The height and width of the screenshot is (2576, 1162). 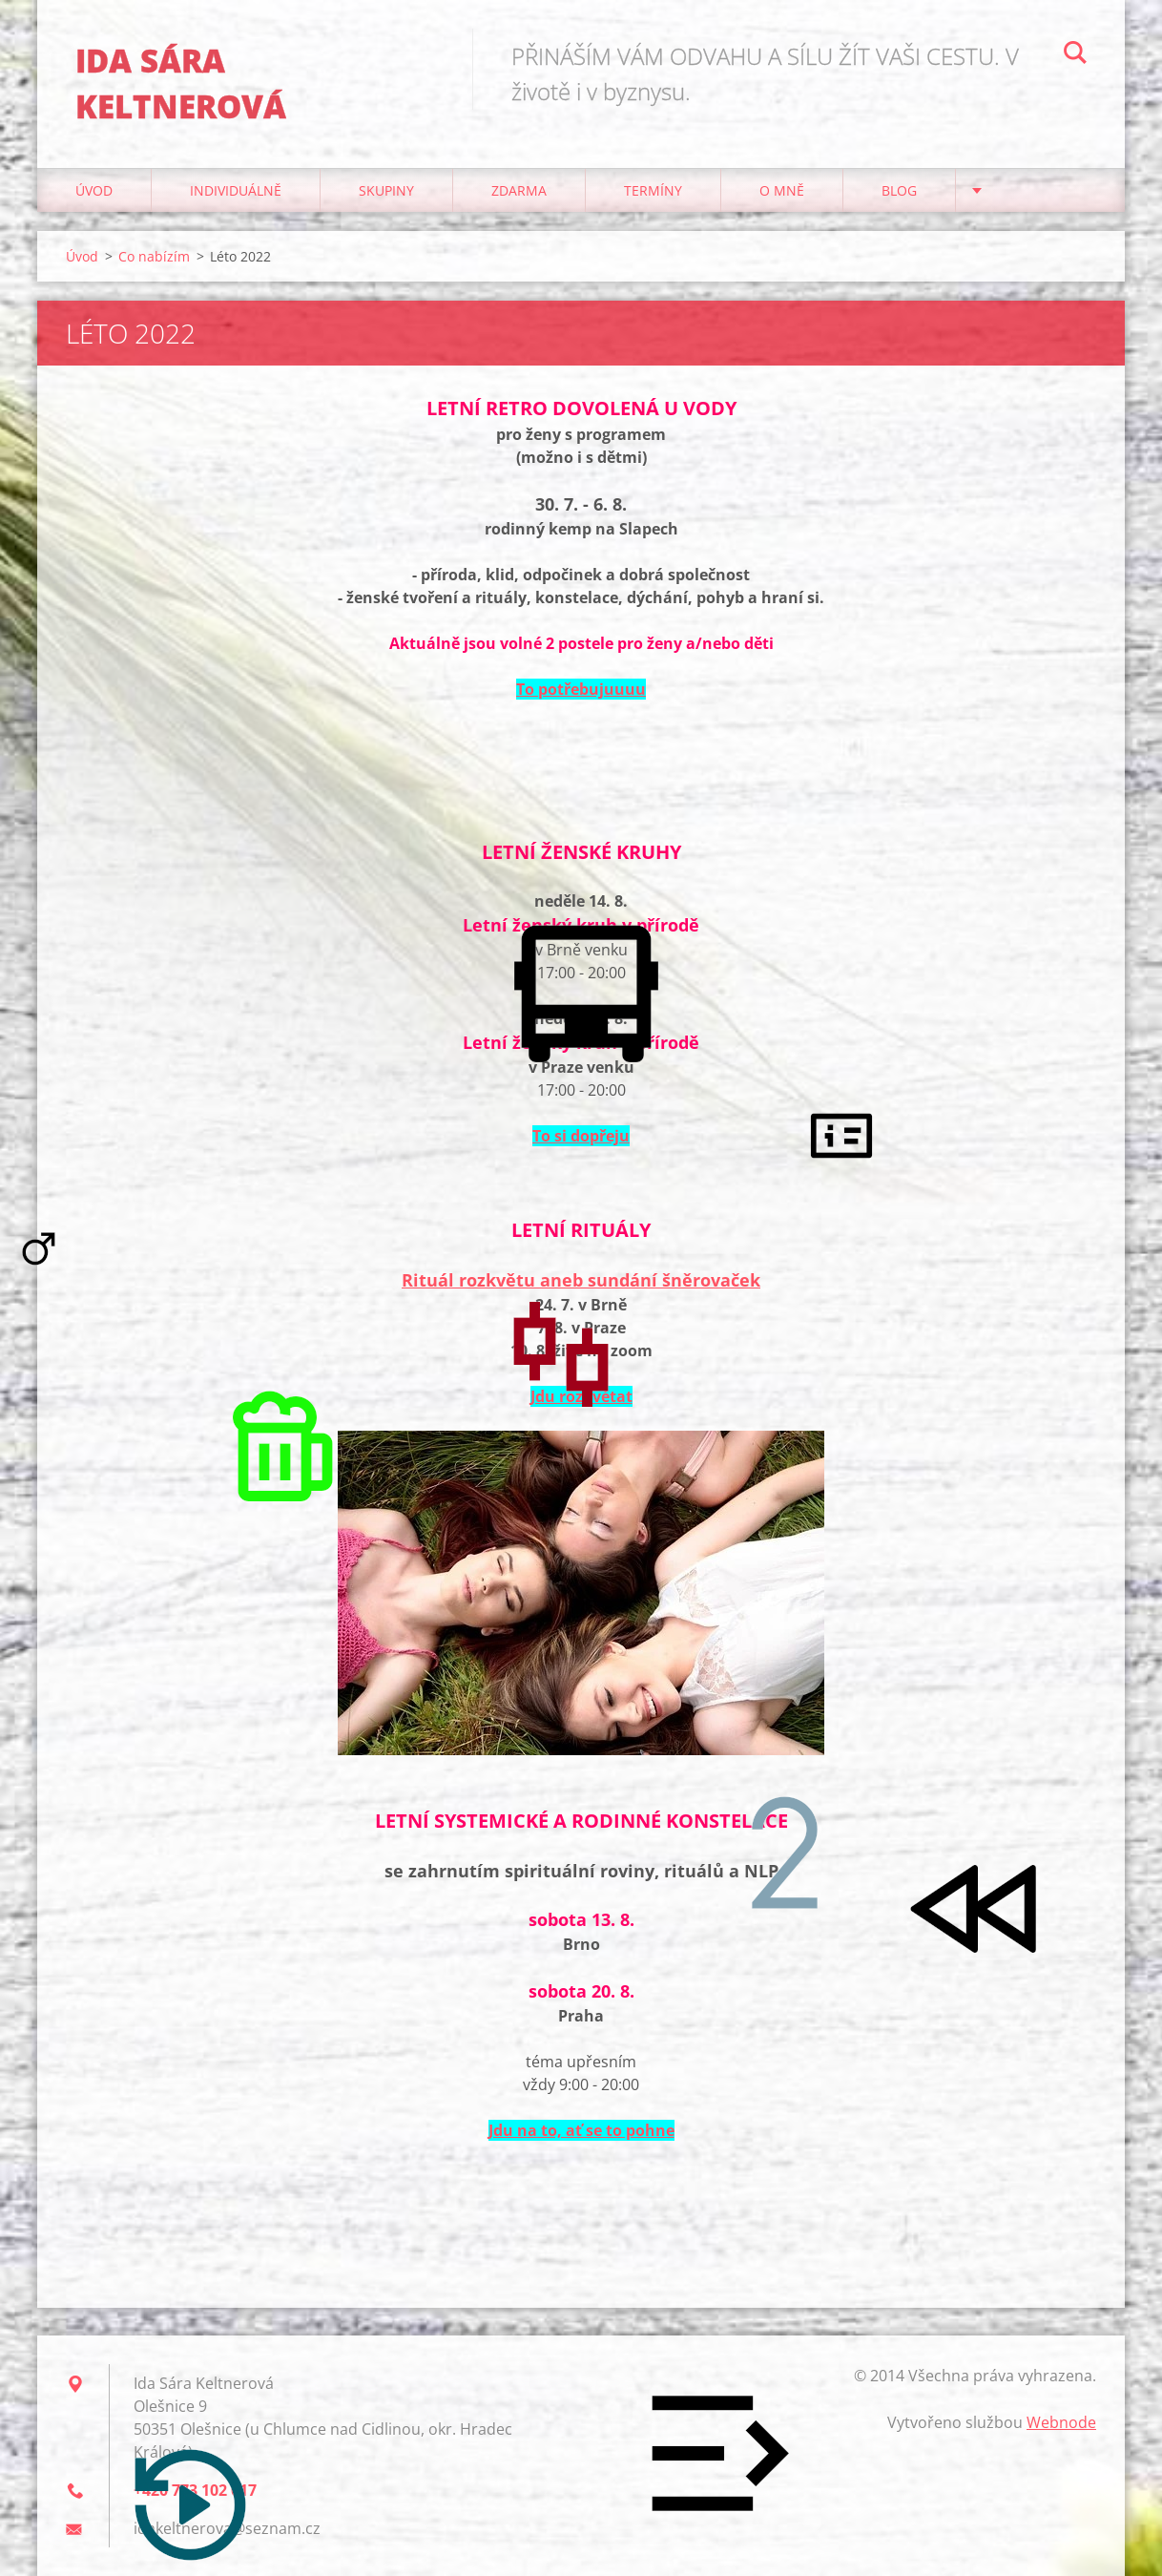 I want to click on view contact or business card details, so click(x=841, y=1136).